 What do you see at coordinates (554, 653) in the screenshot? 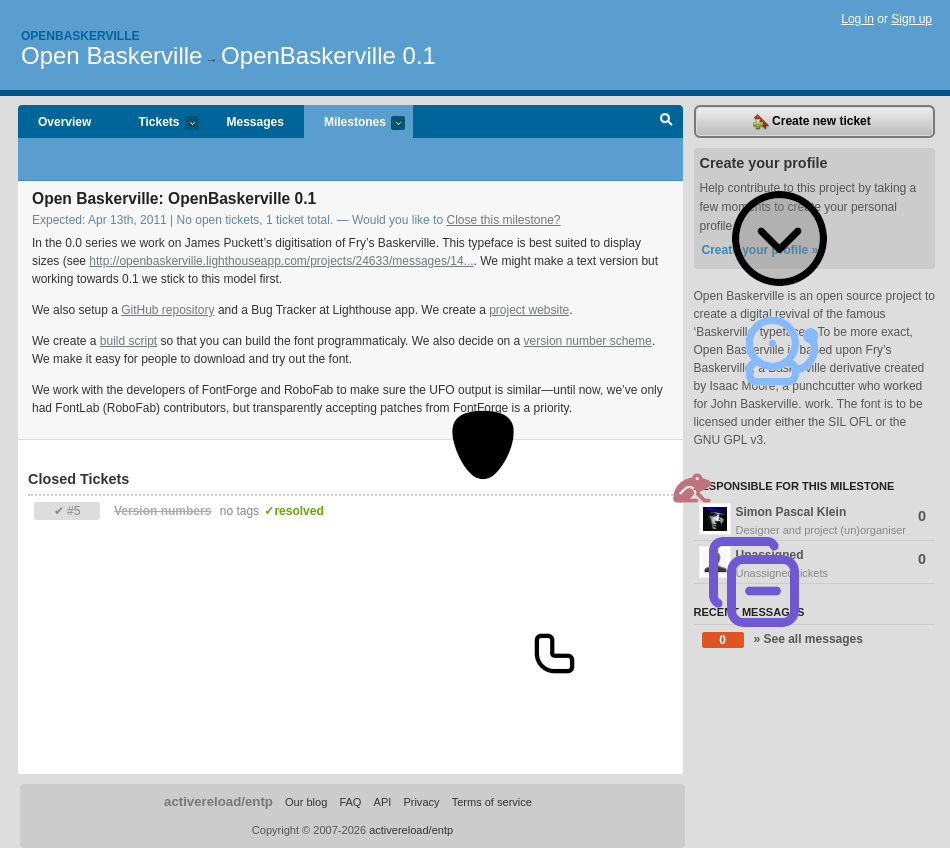
I see `join or merge elements with rounded corners` at bounding box center [554, 653].